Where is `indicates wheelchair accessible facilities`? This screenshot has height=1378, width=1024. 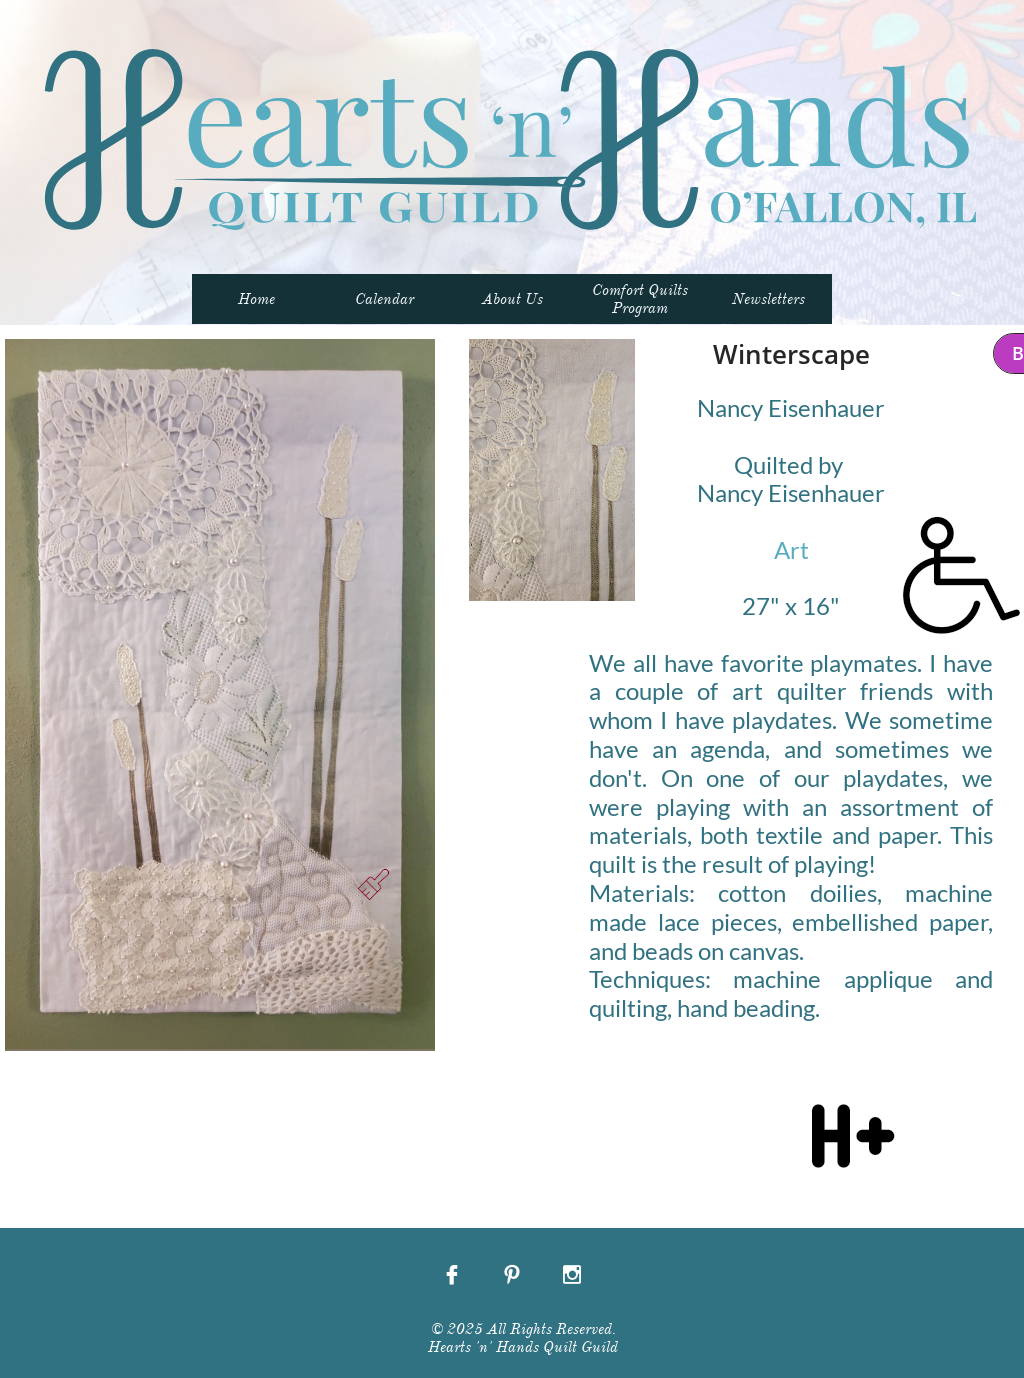
indicates wheelchair accessible facilities is located at coordinates (950, 577).